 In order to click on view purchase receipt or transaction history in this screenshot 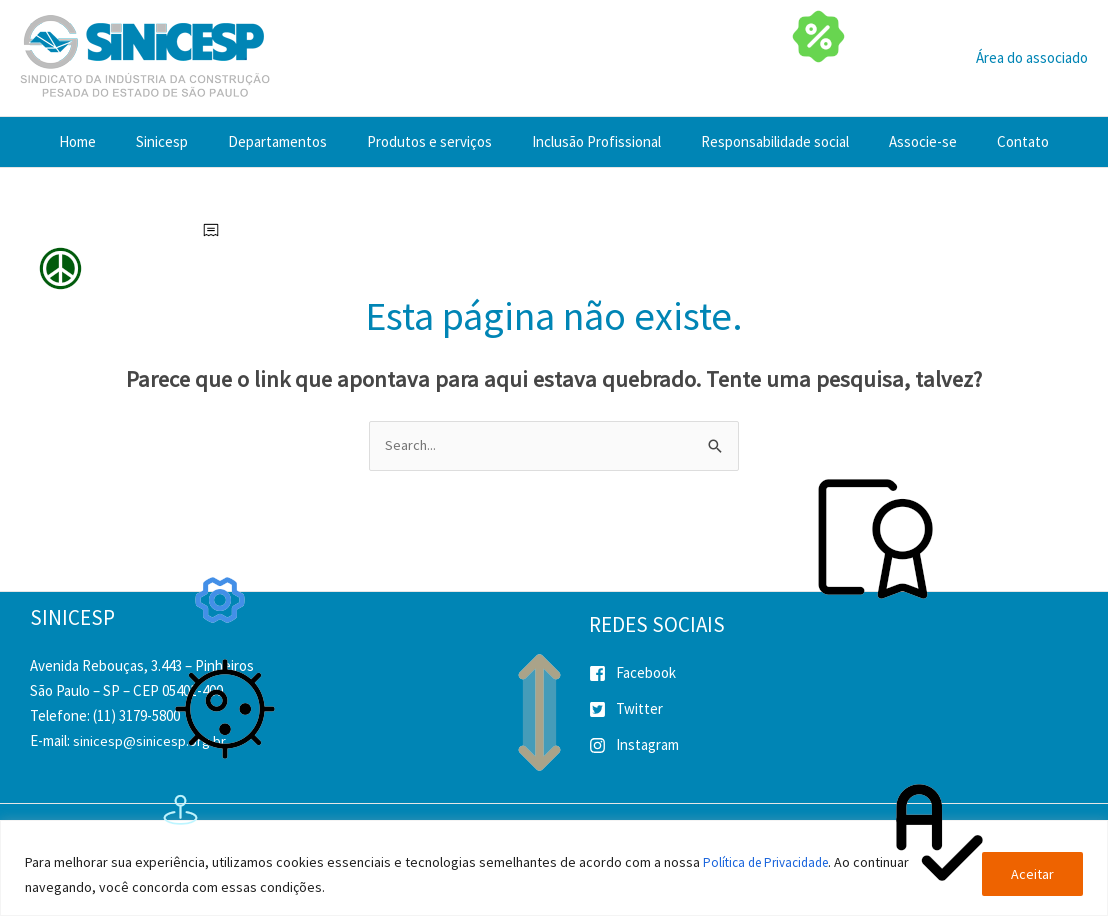, I will do `click(211, 230)`.